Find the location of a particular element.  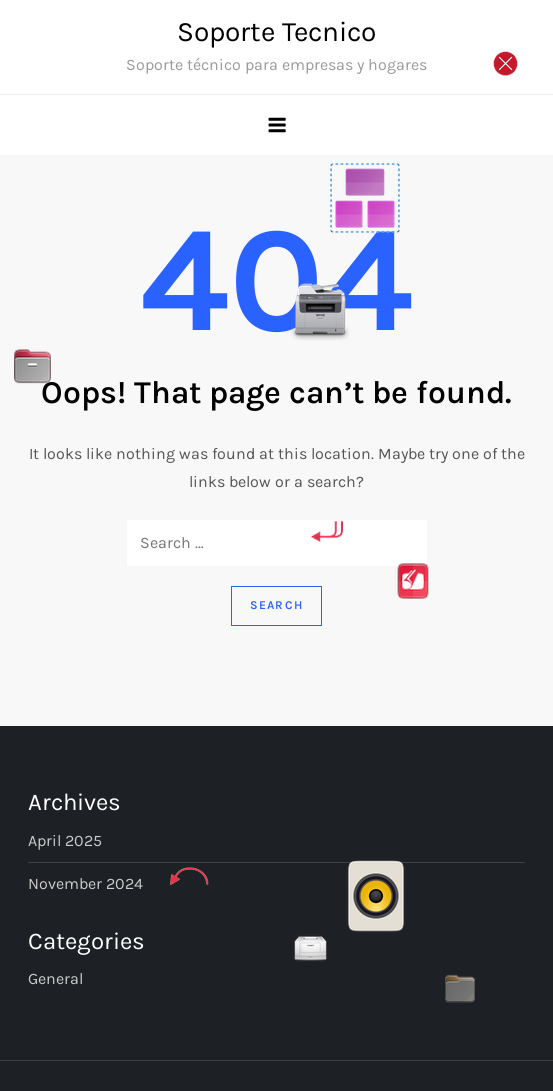

access system sound settings is located at coordinates (376, 896).